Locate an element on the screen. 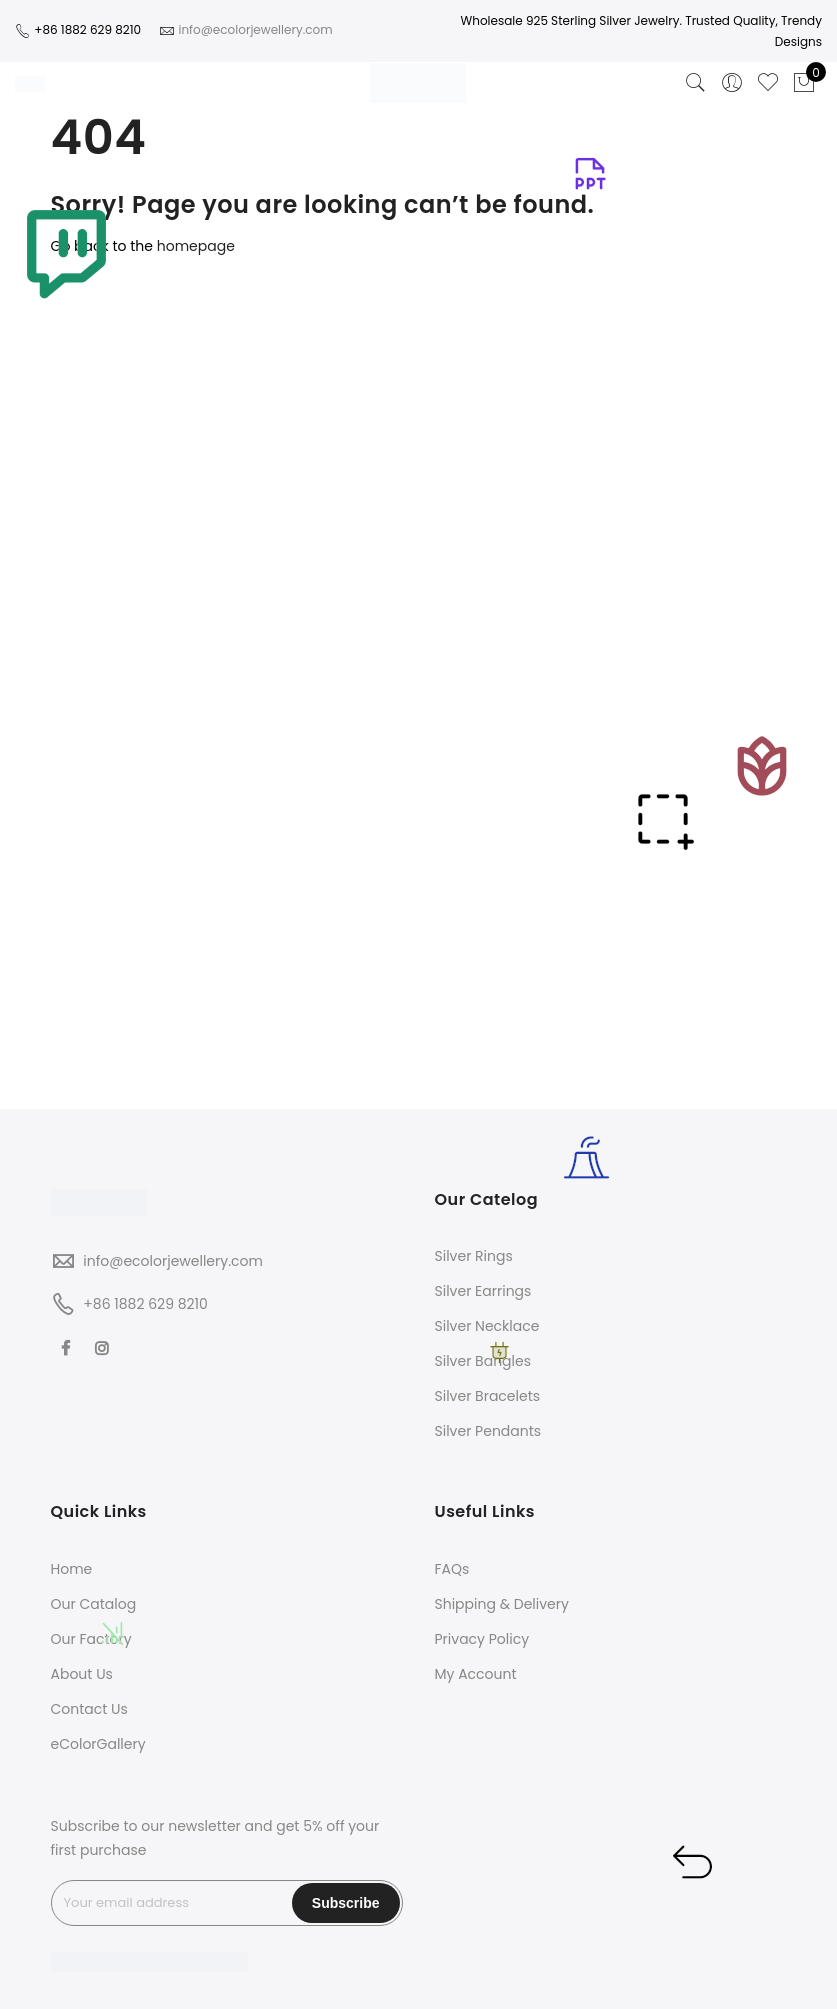 The image size is (837, 2009). undo previous action is located at coordinates (692, 1863).